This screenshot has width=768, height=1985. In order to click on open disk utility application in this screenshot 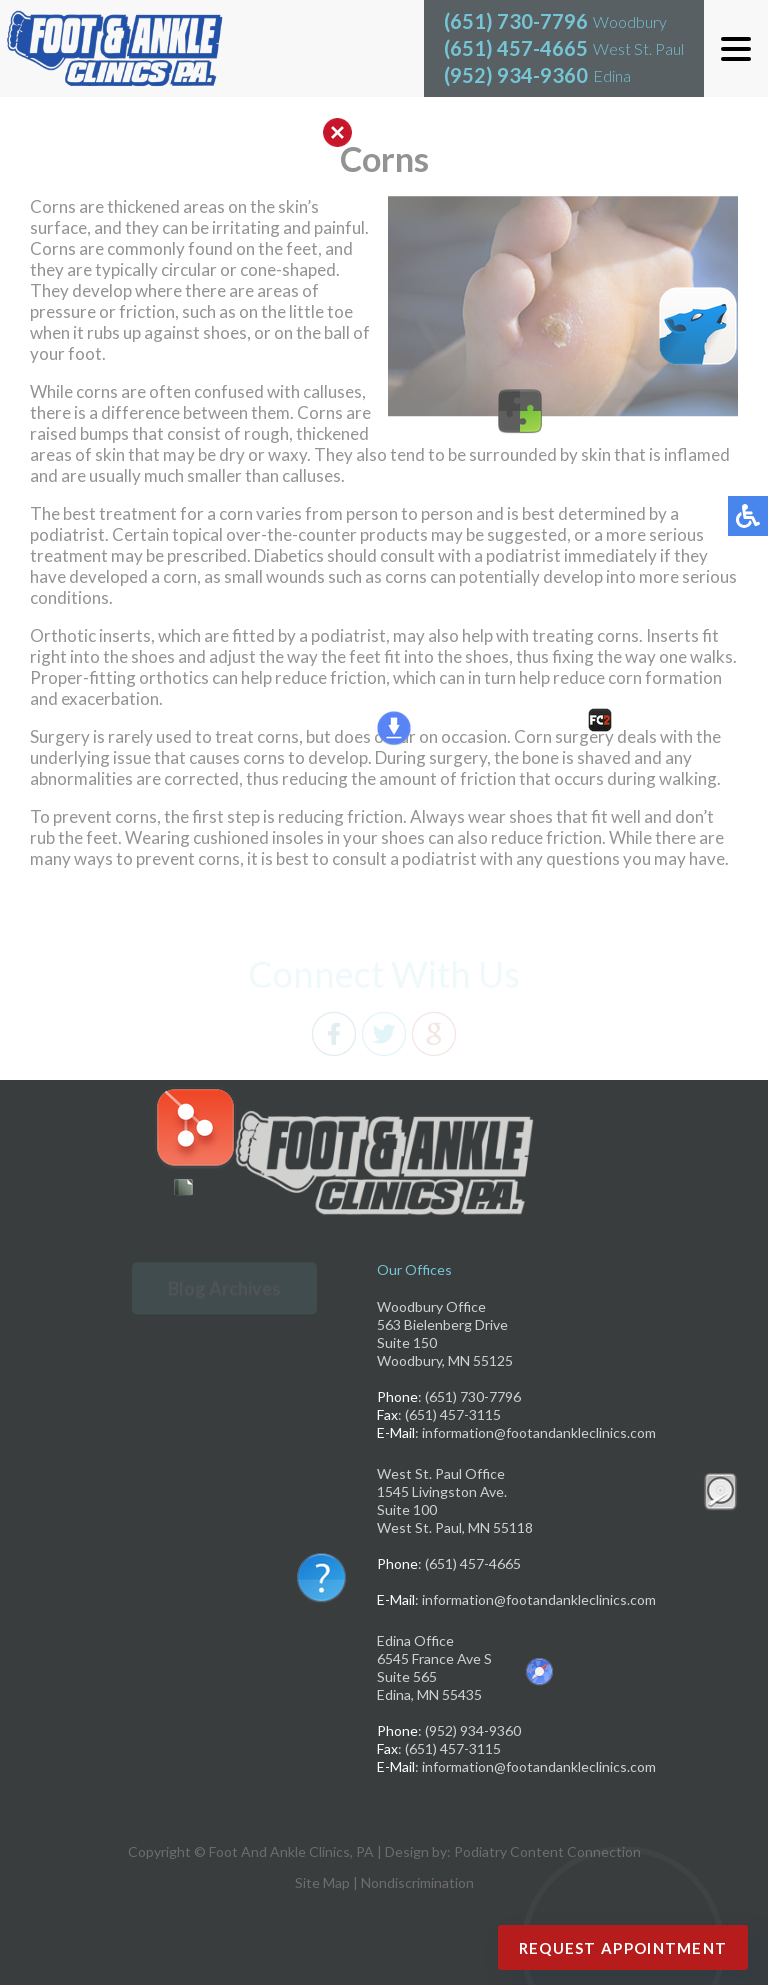, I will do `click(720, 1491)`.